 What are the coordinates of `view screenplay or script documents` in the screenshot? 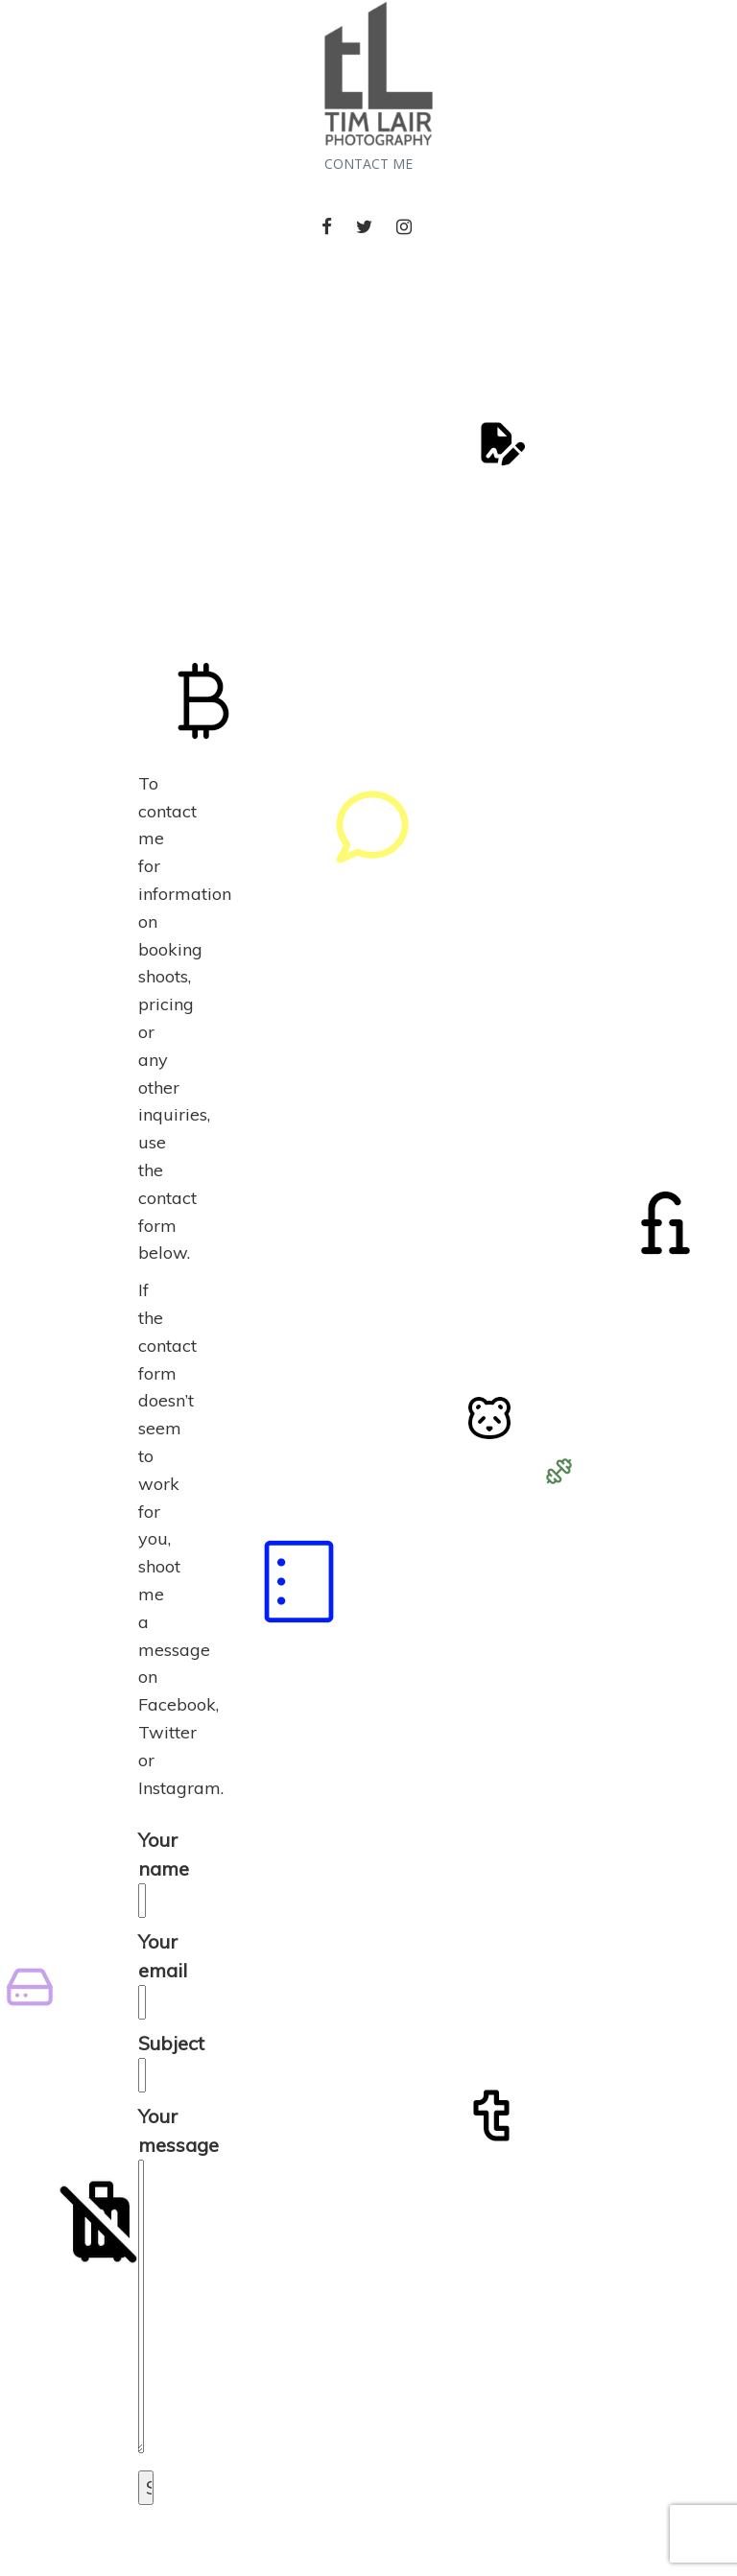 It's located at (298, 1581).